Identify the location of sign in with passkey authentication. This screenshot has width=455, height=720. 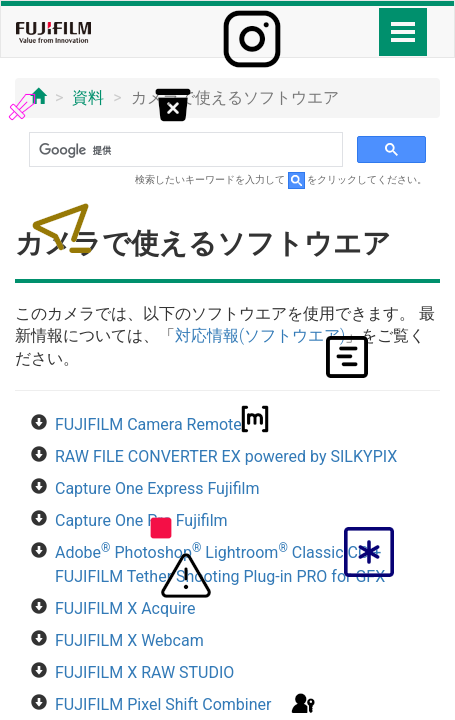
(303, 704).